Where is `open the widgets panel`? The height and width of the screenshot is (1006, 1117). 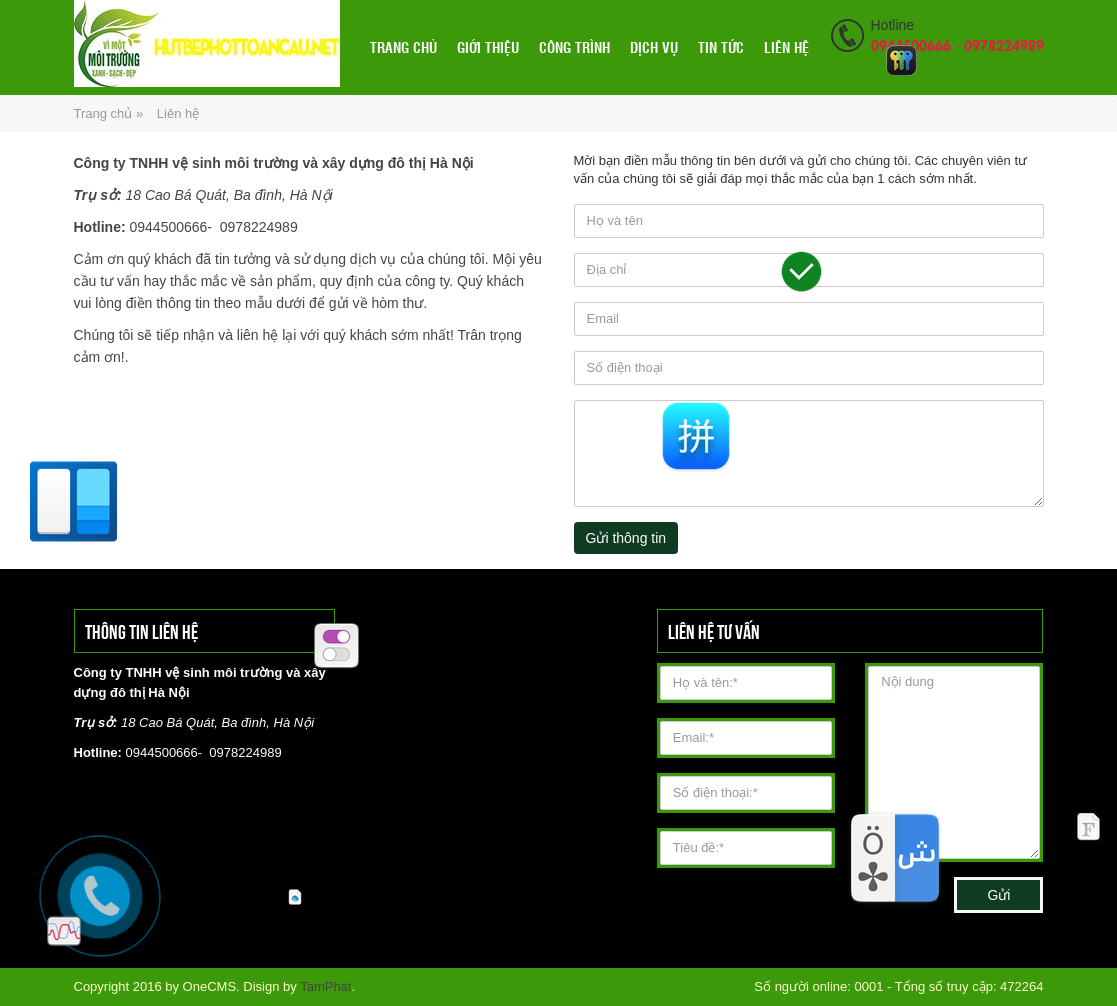
open the widgets panel is located at coordinates (73, 501).